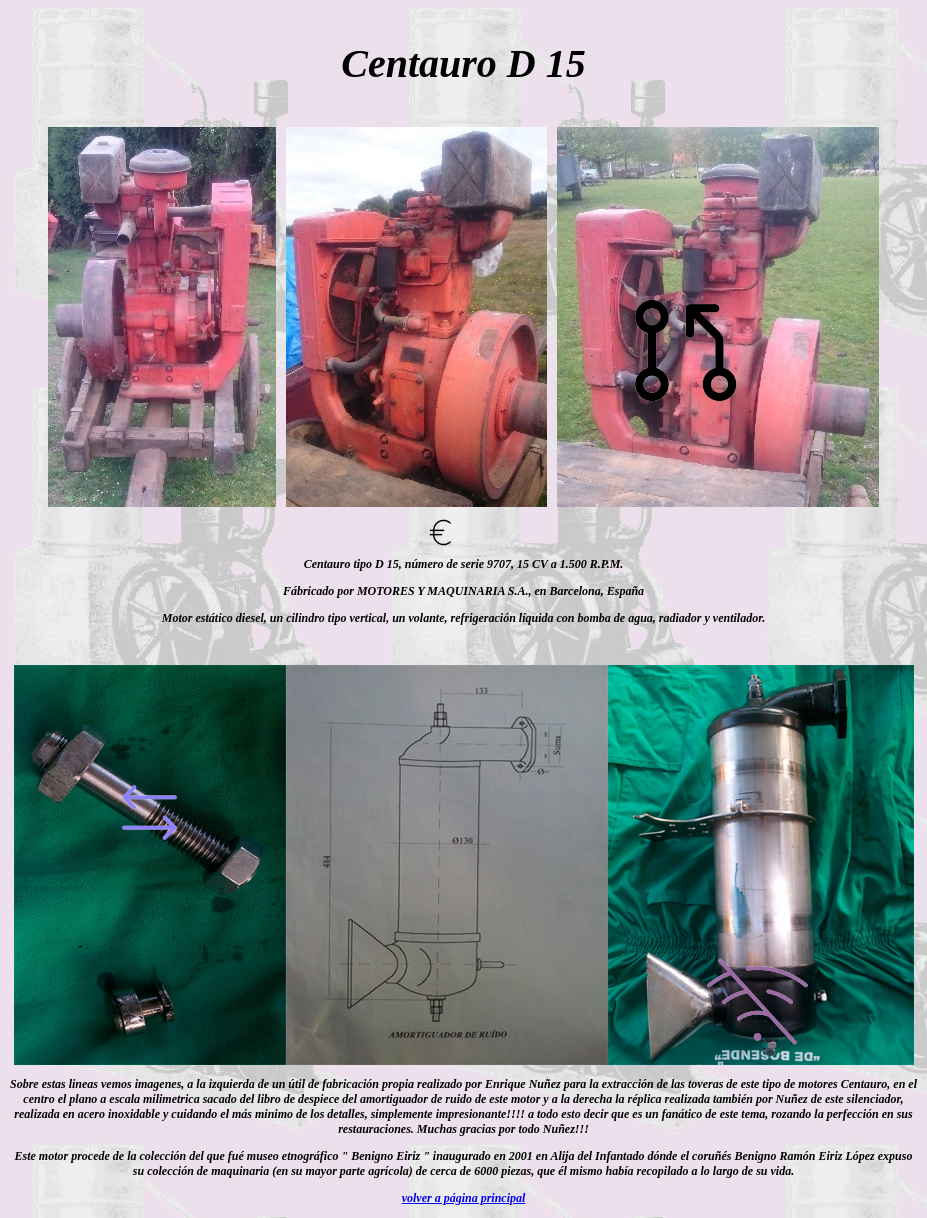 The image size is (927, 1218). What do you see at coordinates (757, 1001) in the screenshot?
I see `indicates no wifi connection available` at bounding box center [757, 1001].